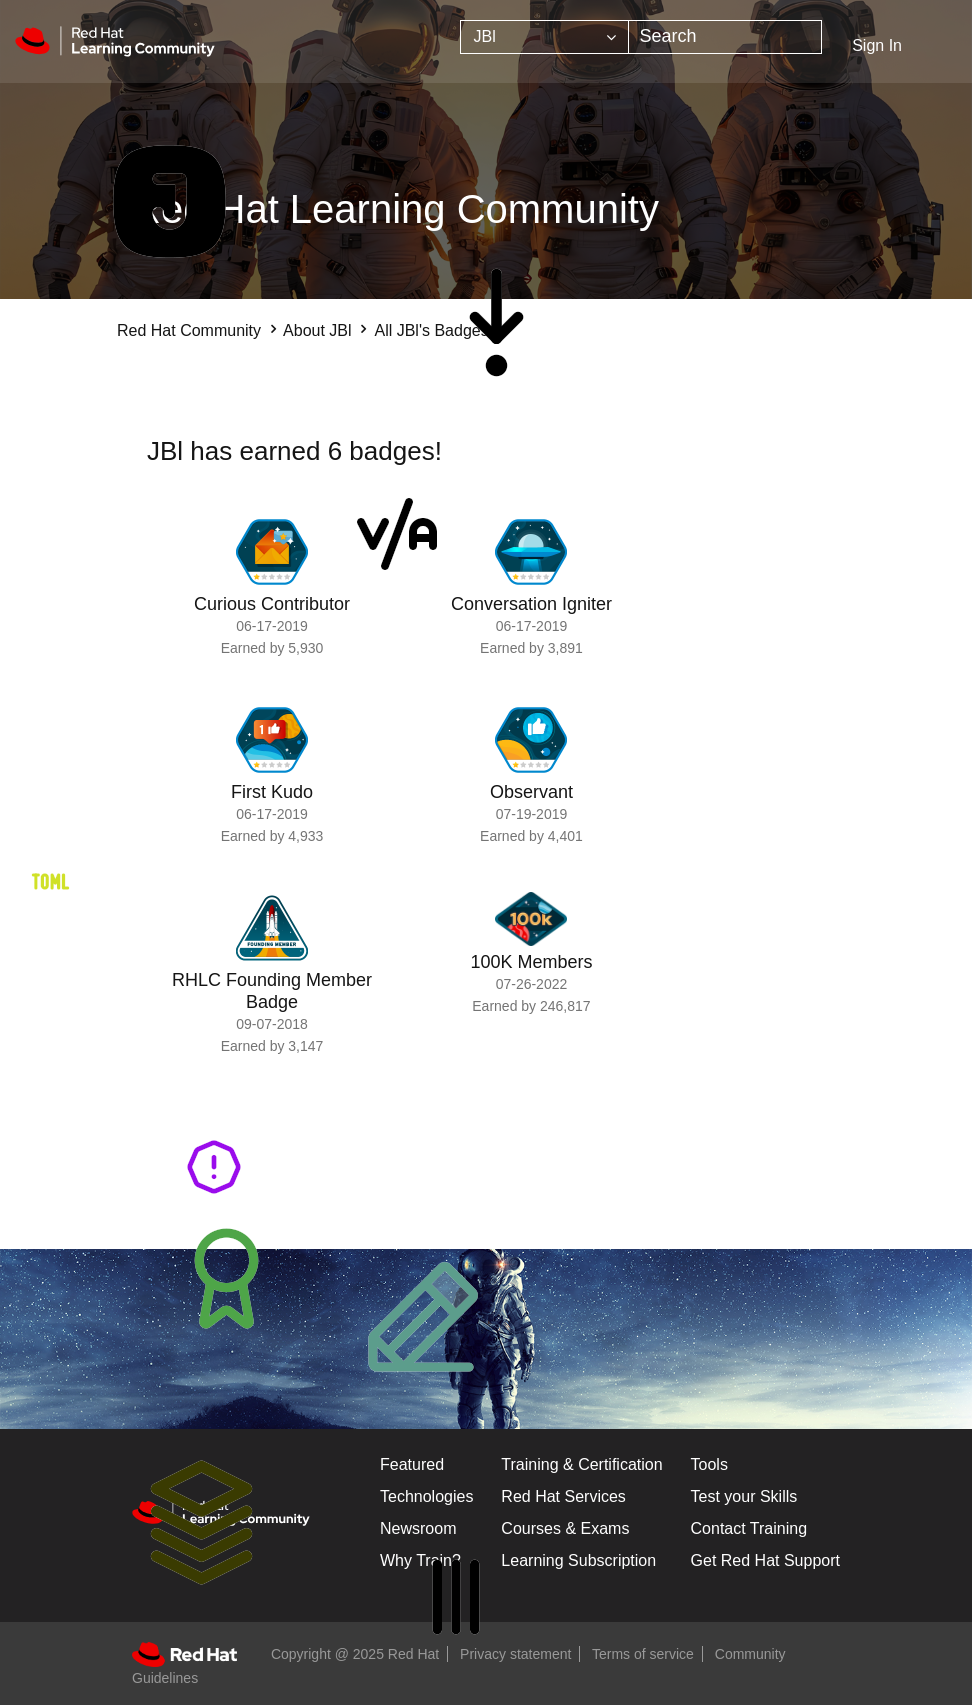  What do you see at coordinates (214, 1167) in the screenshot?
I see `indicates a critical error or warning` at bounding box center [214, 1167].